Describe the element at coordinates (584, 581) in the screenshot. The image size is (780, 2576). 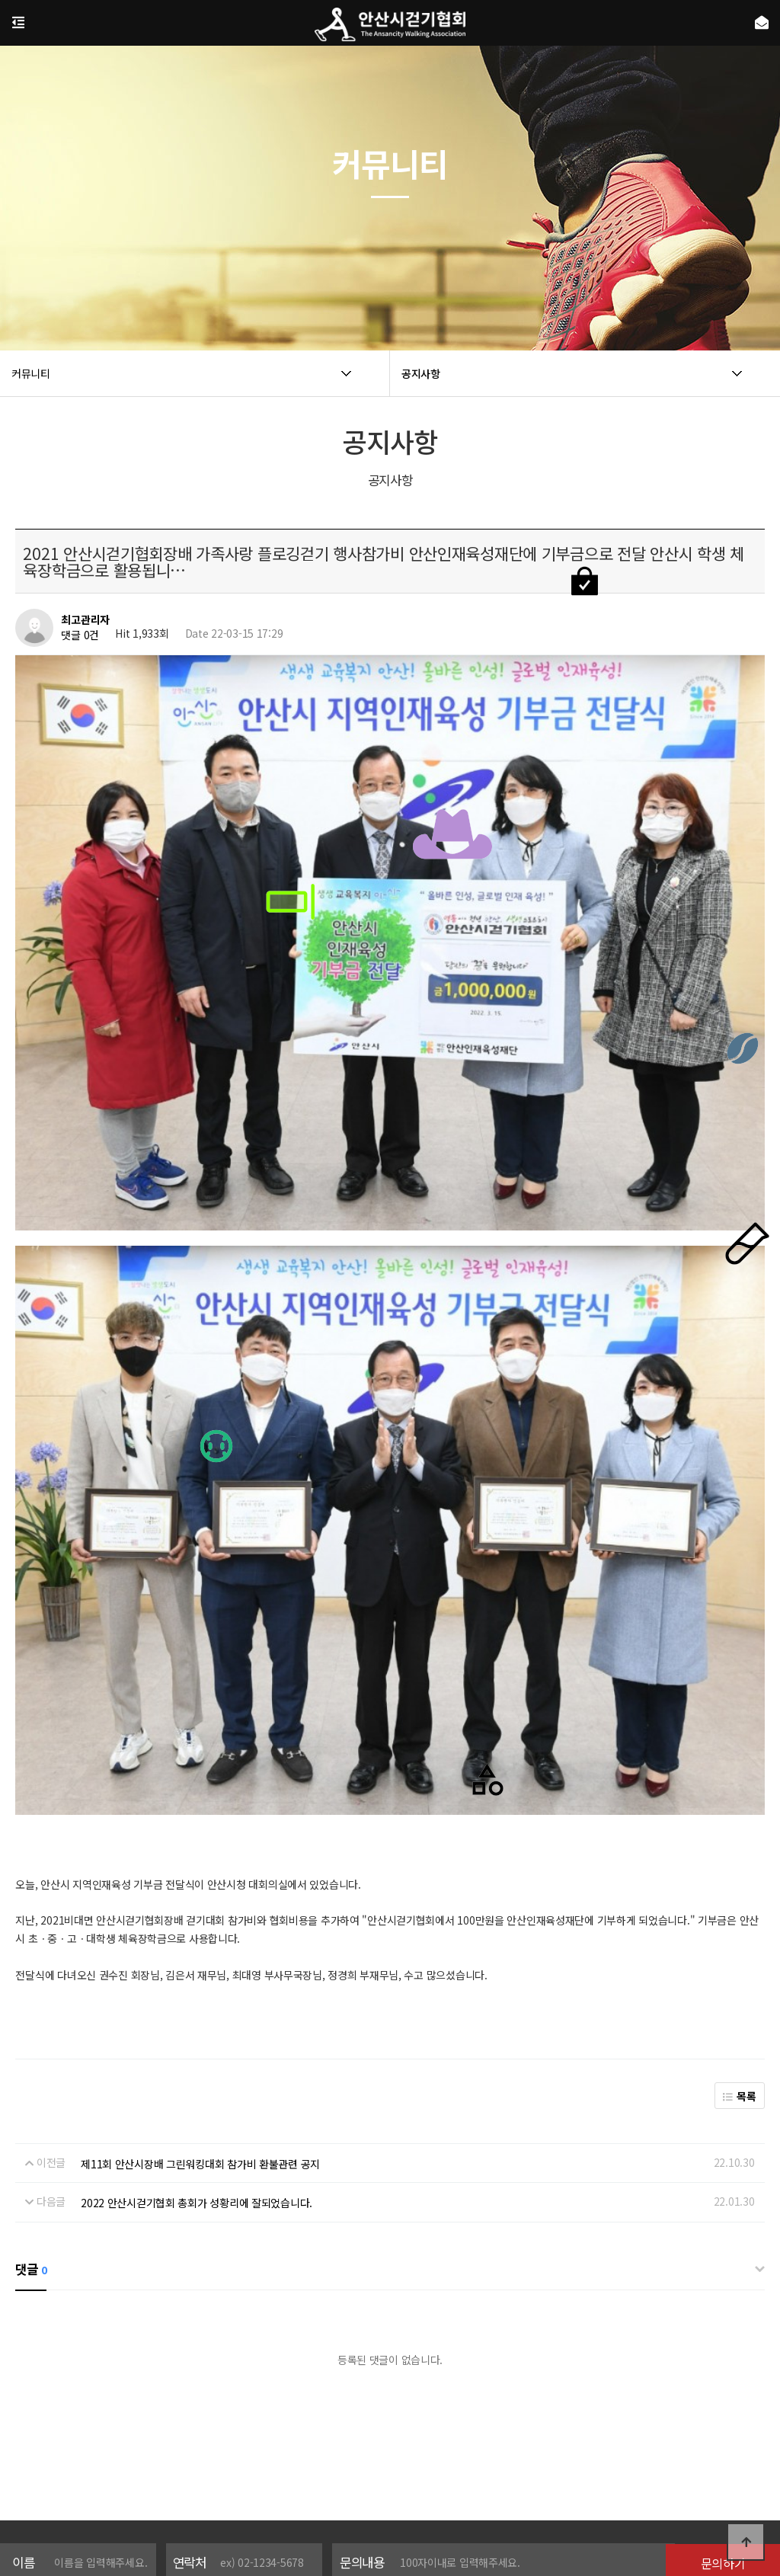
I see `order confirmed or purchase complete` at that location.